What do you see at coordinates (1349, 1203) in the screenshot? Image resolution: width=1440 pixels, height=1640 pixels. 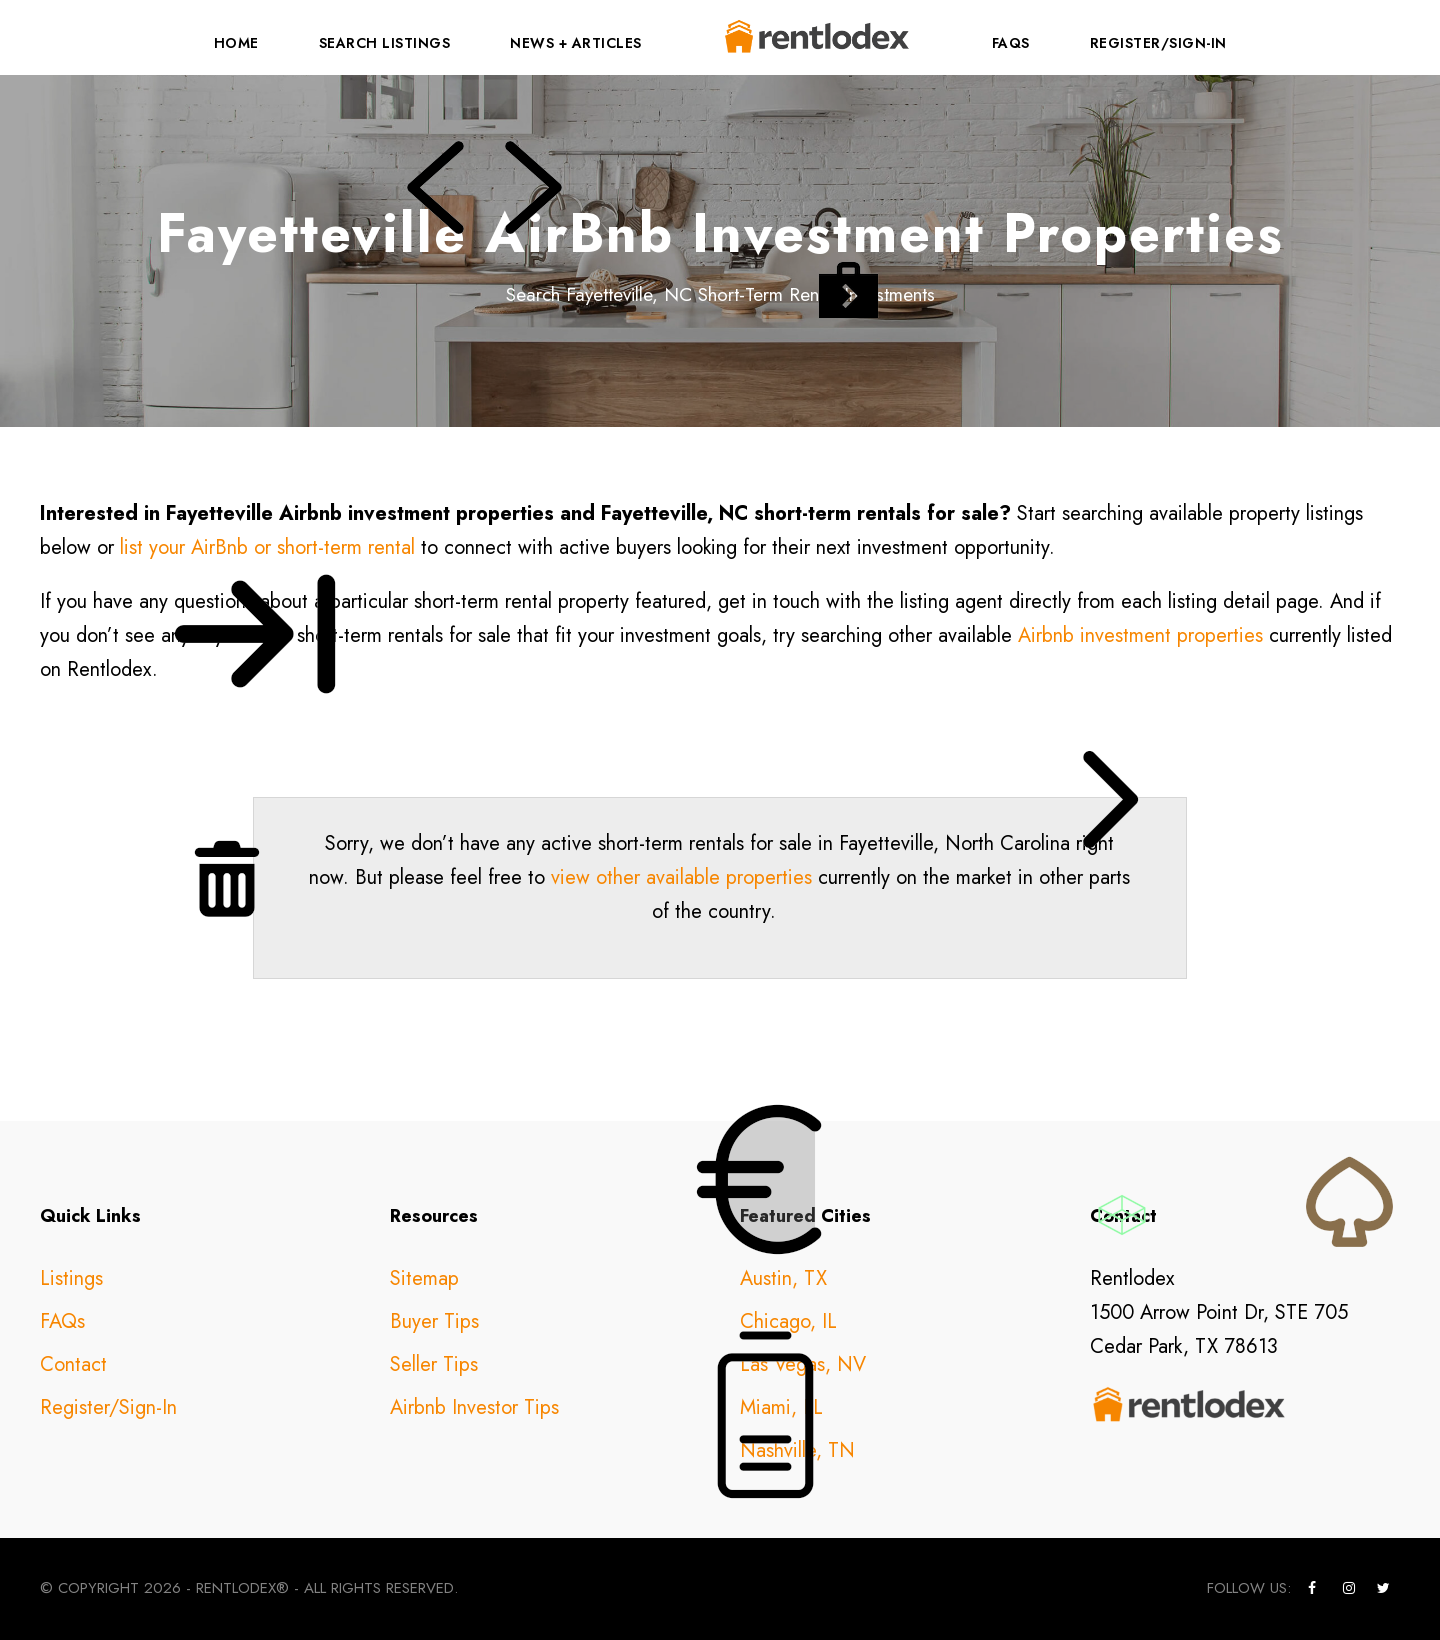 I see `spade suit symbol for card games` at bounding box center [1349, 1203].